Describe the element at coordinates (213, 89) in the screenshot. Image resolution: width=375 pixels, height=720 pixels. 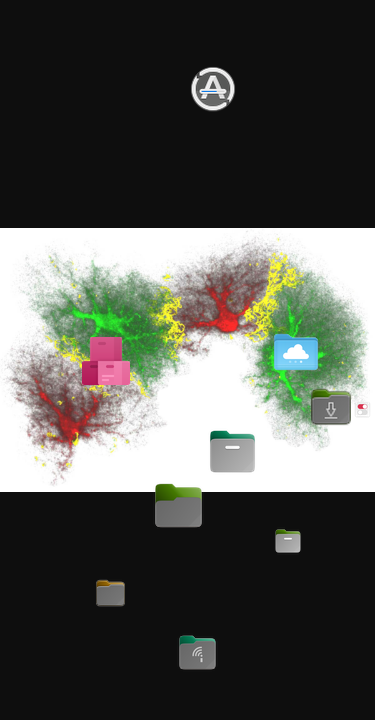
I see `open the software update manager` at that location.